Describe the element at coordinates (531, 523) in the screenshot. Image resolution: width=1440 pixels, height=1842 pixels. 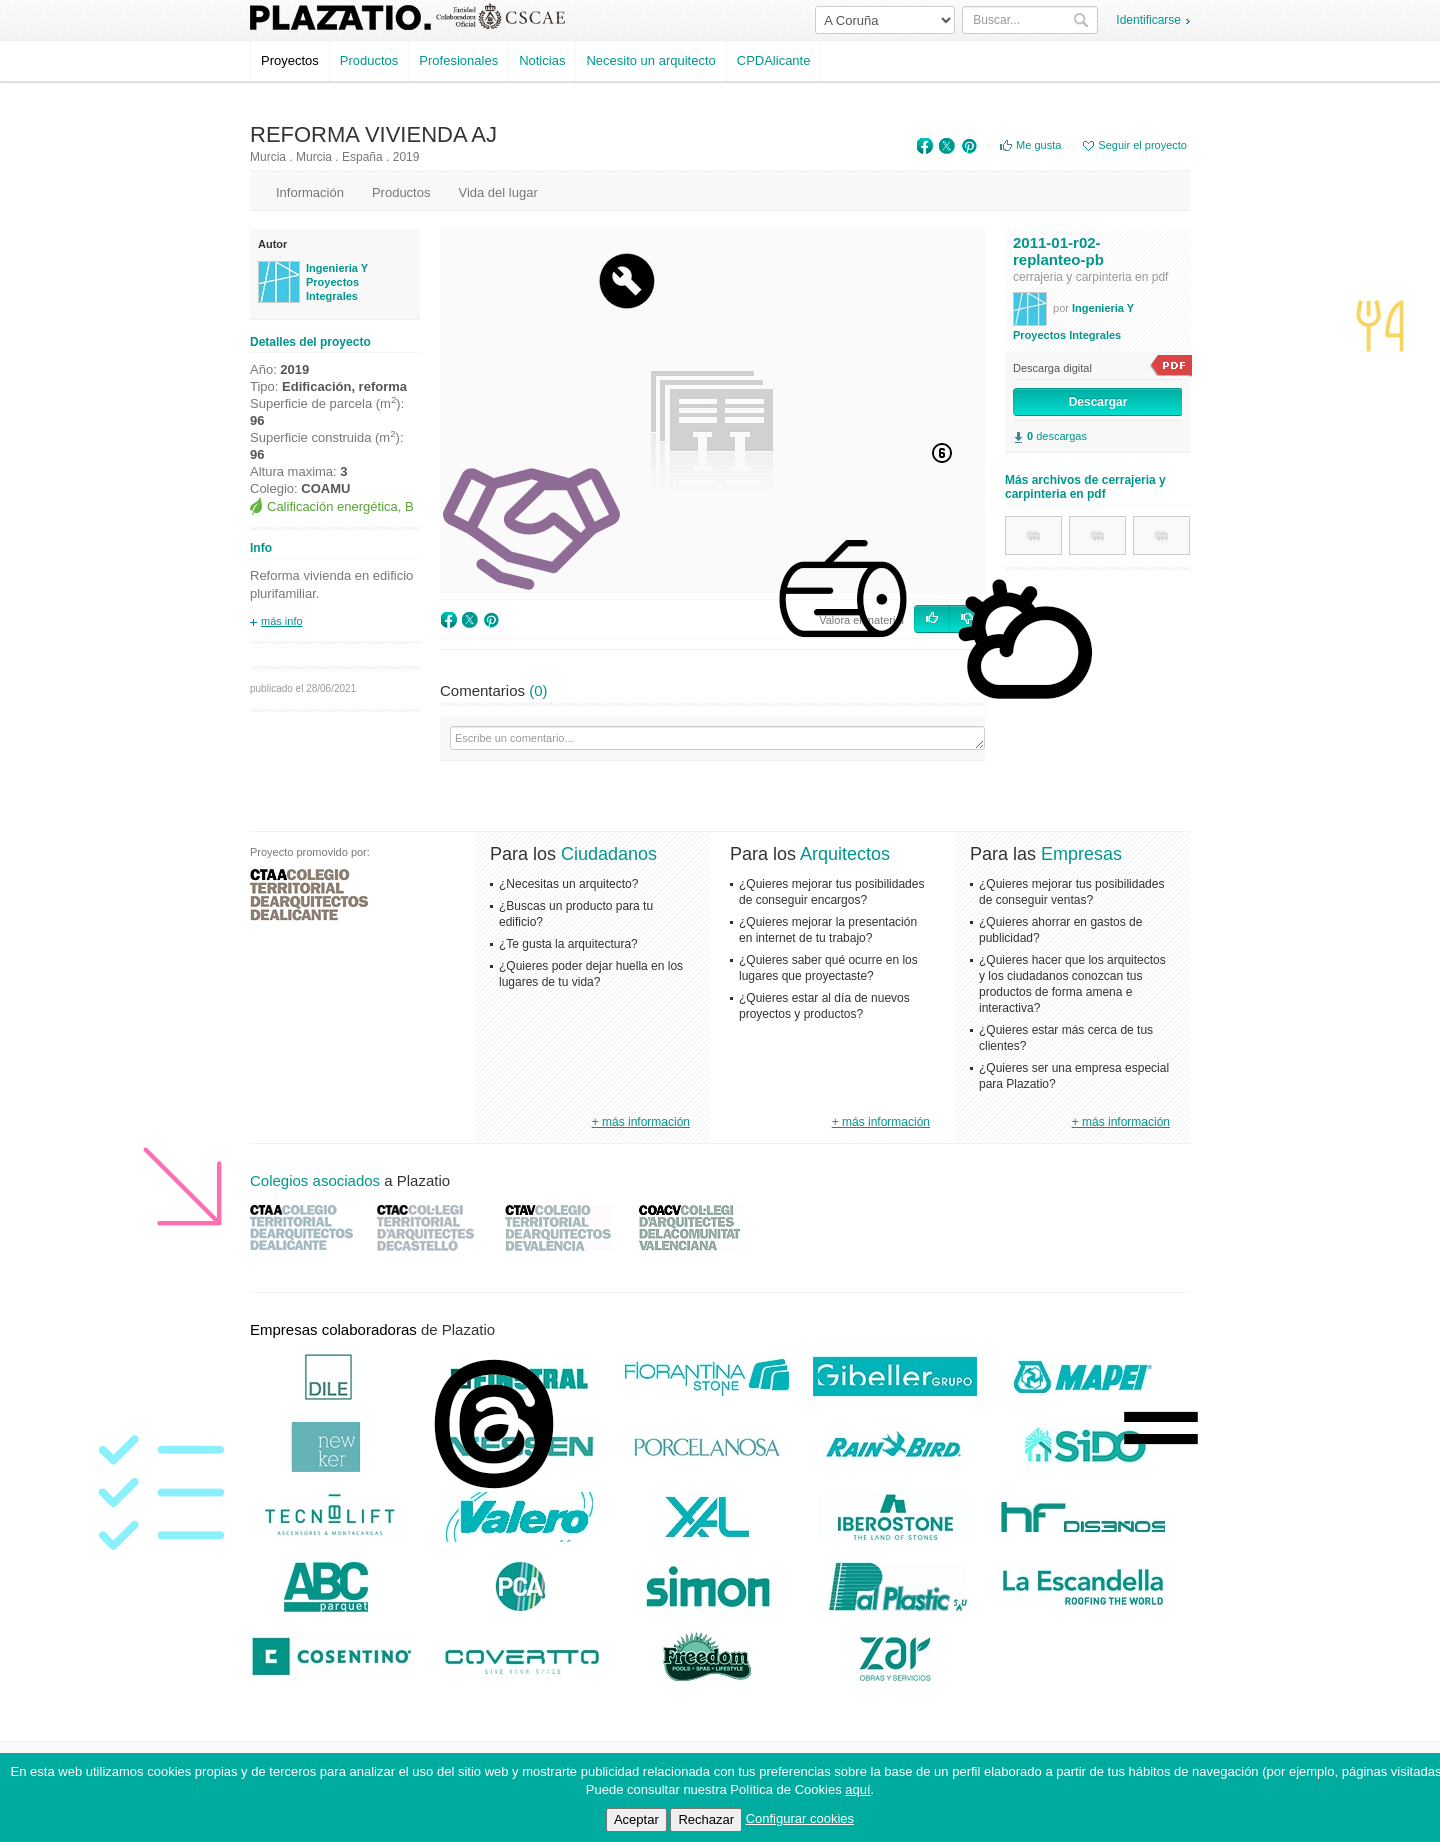
I see `indicates a partnership or collaboration feature` at that location.